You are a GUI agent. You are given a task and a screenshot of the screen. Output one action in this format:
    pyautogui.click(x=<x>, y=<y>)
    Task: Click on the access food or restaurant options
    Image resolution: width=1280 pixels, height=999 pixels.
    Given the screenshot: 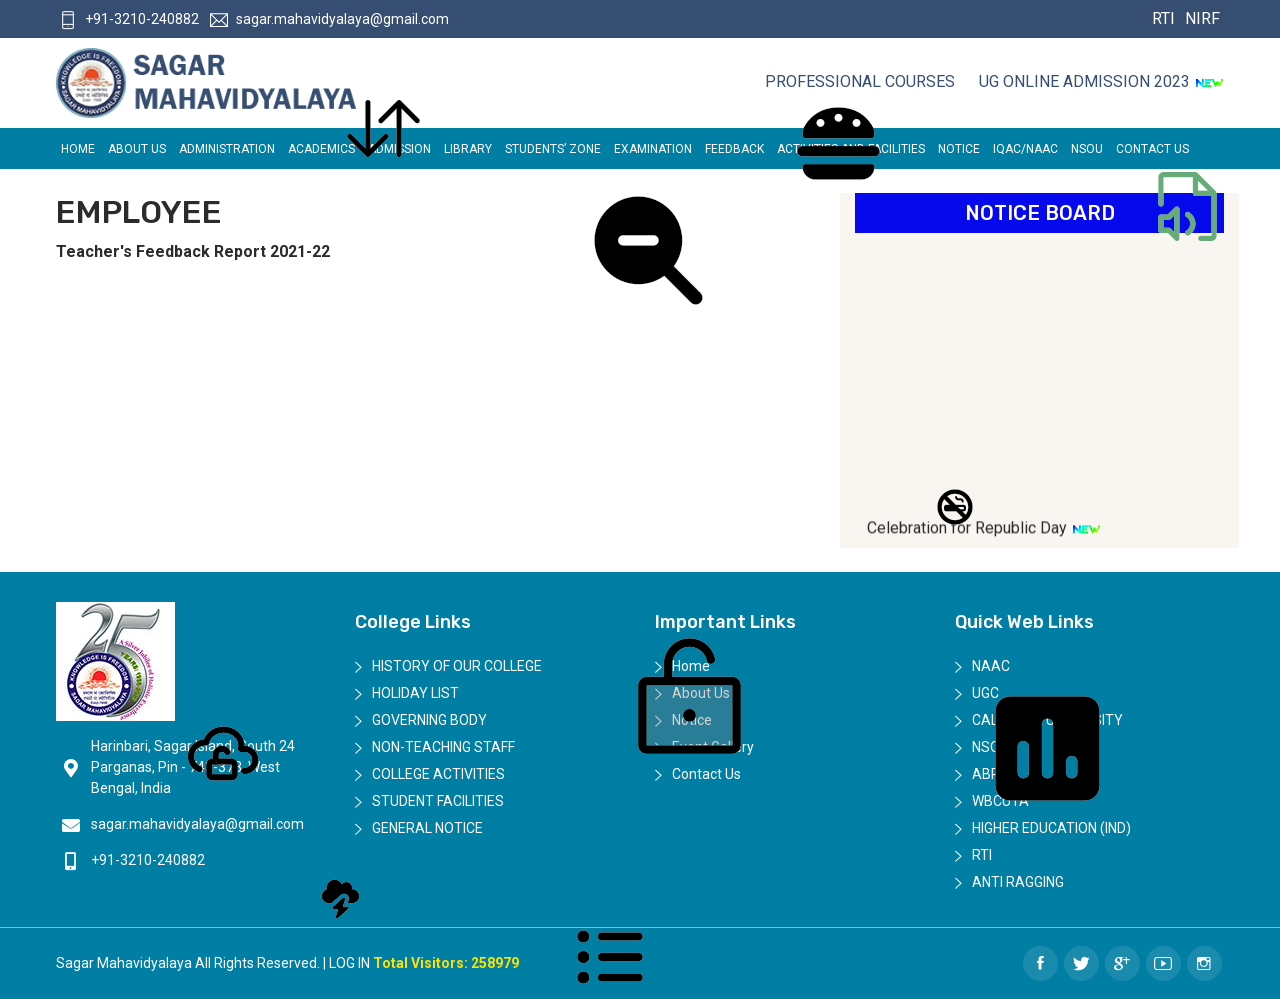 What is the action you would take?
    pyautogui.click(x=838, y=143)
    